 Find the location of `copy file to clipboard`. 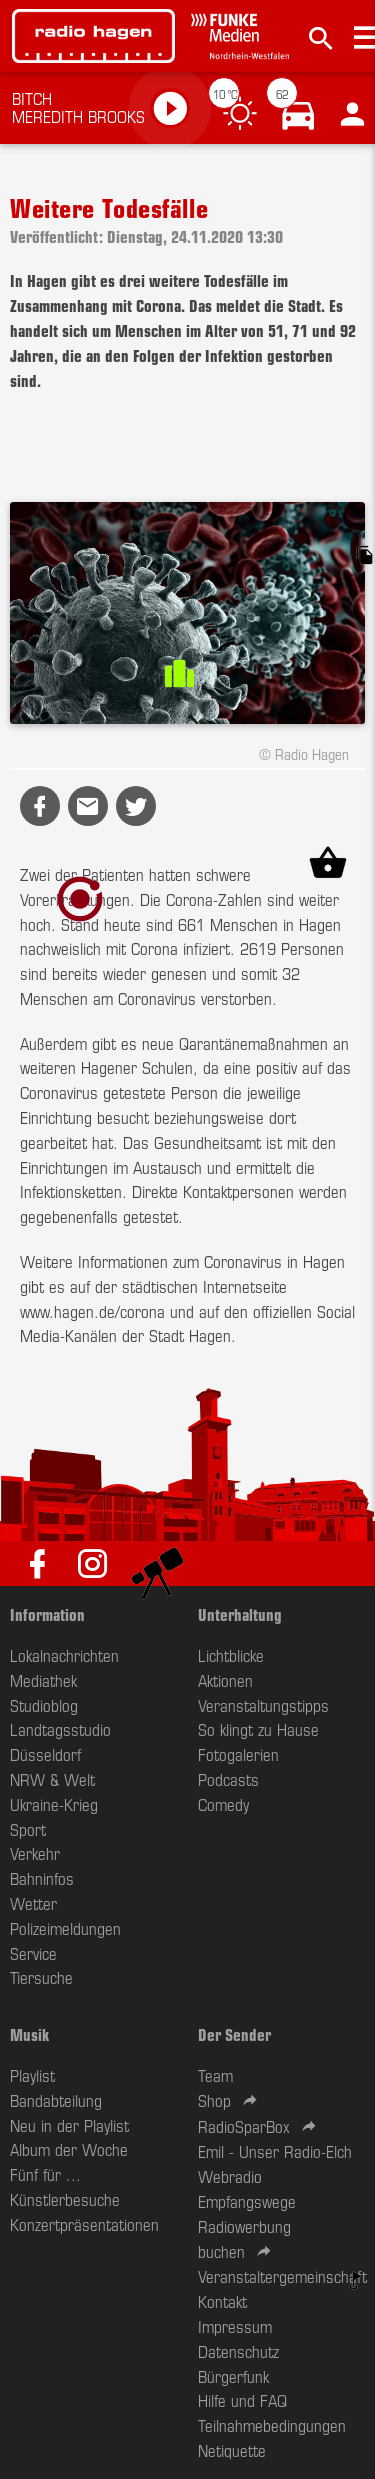

copy file to clipboard is located at coordinates (365, 555).